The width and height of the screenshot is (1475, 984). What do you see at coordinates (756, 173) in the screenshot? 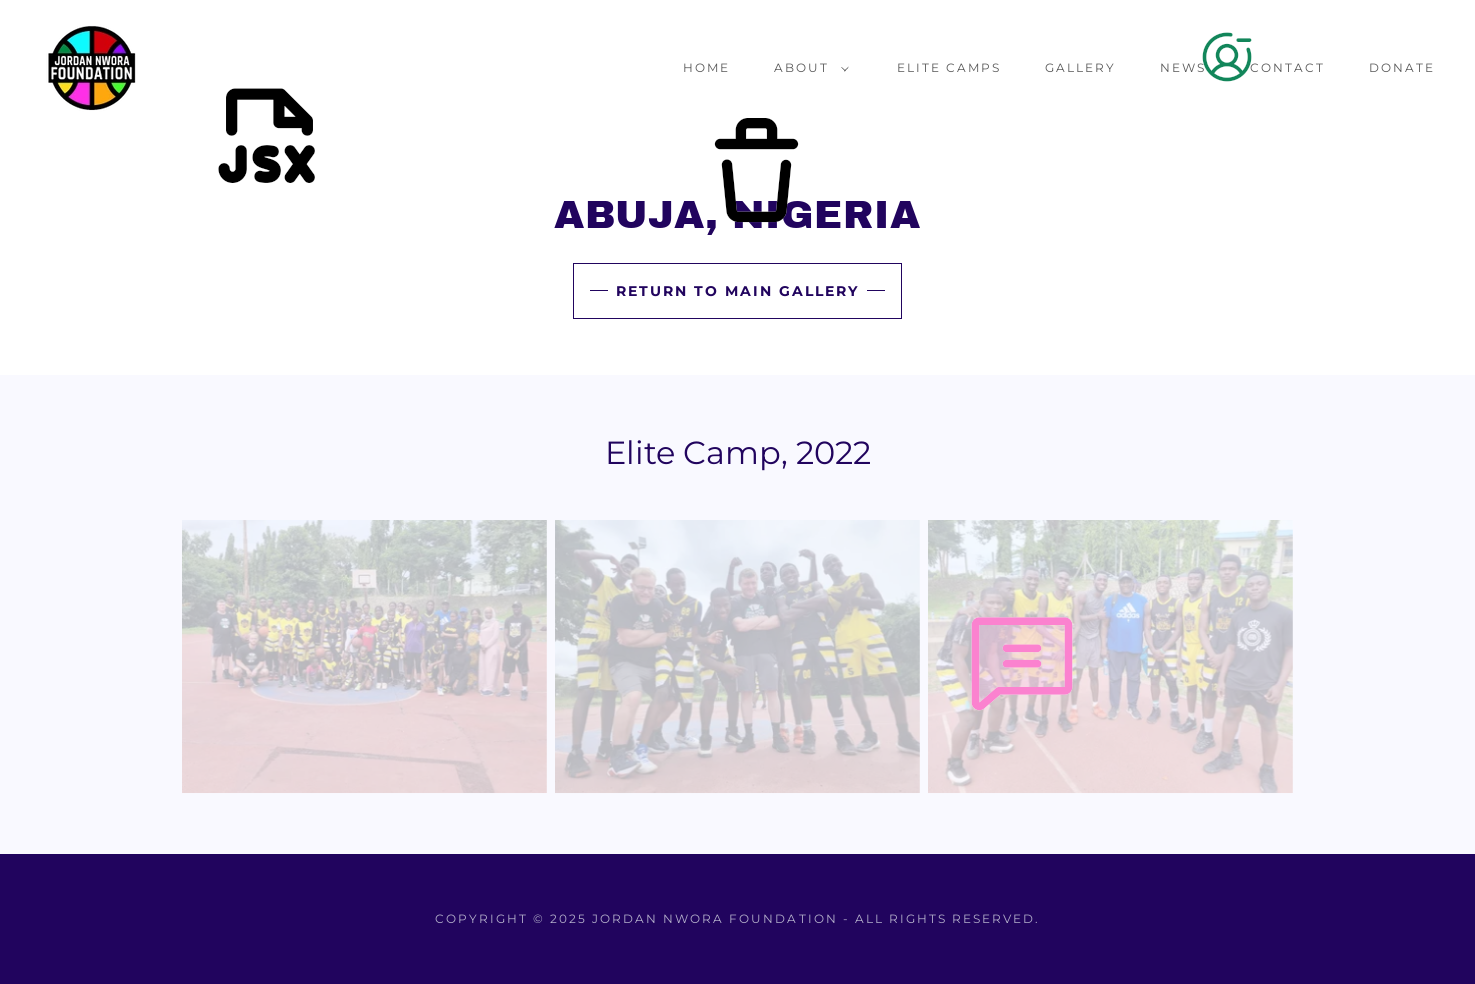
I see `delete this item` at bounding box center [756, 173].